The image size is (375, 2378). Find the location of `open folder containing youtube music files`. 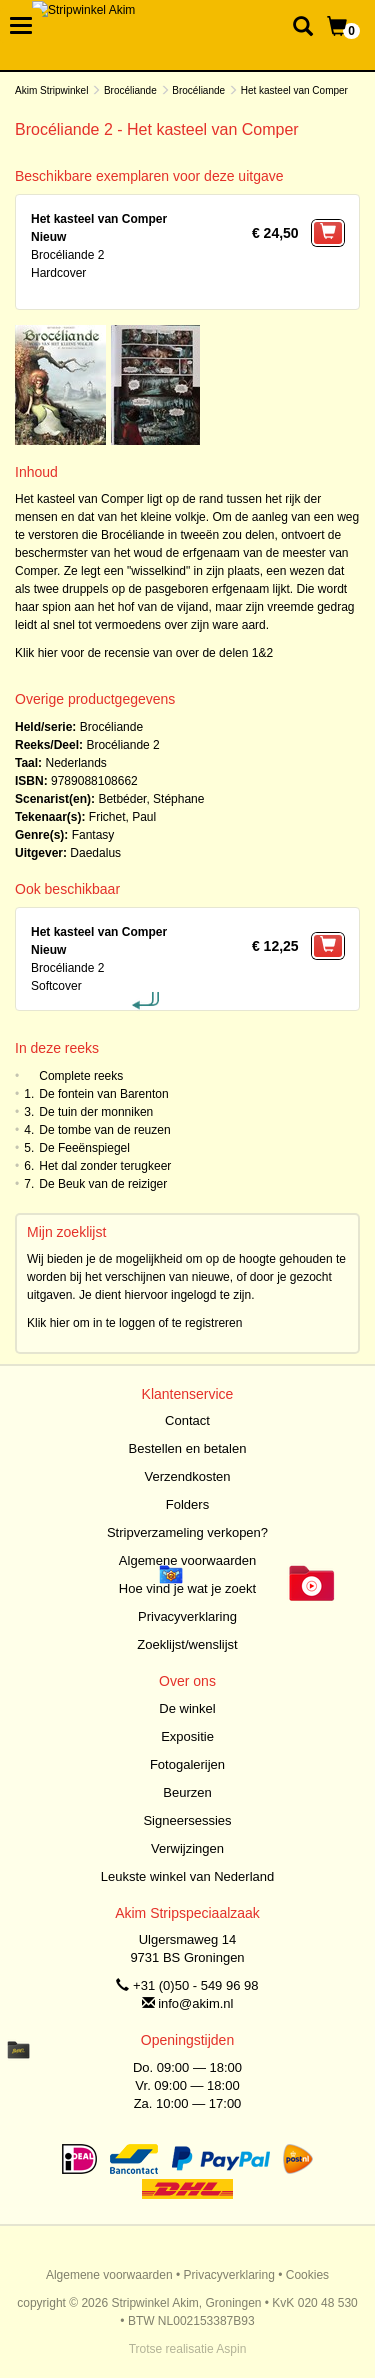

open folder containing youtube music files is located at coordinates (311, 1584).